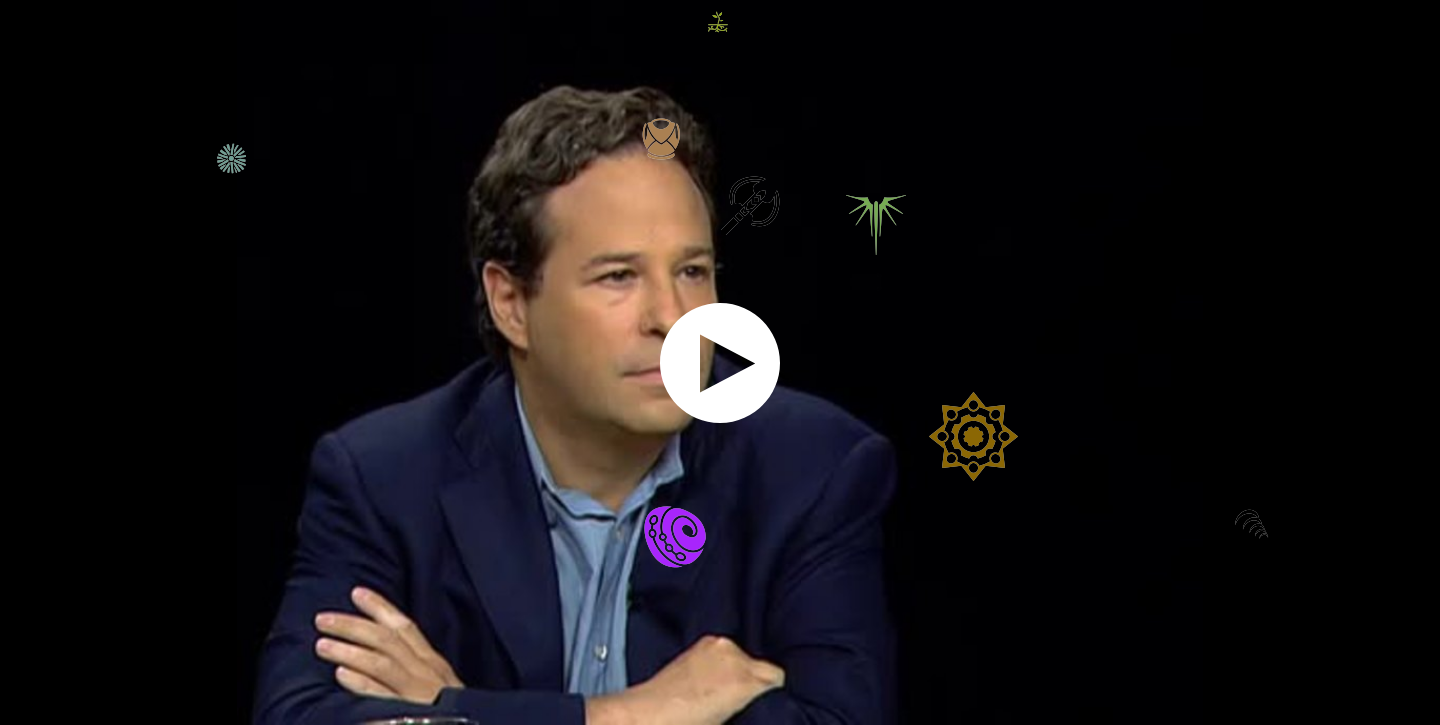 Image resolution: width=1440 pixels, height=725 pixels. What do you see at coordinates (675, 537) in the screenshot?
I see `decorative shell item in a crafting game` at bounding box center [675, 537].